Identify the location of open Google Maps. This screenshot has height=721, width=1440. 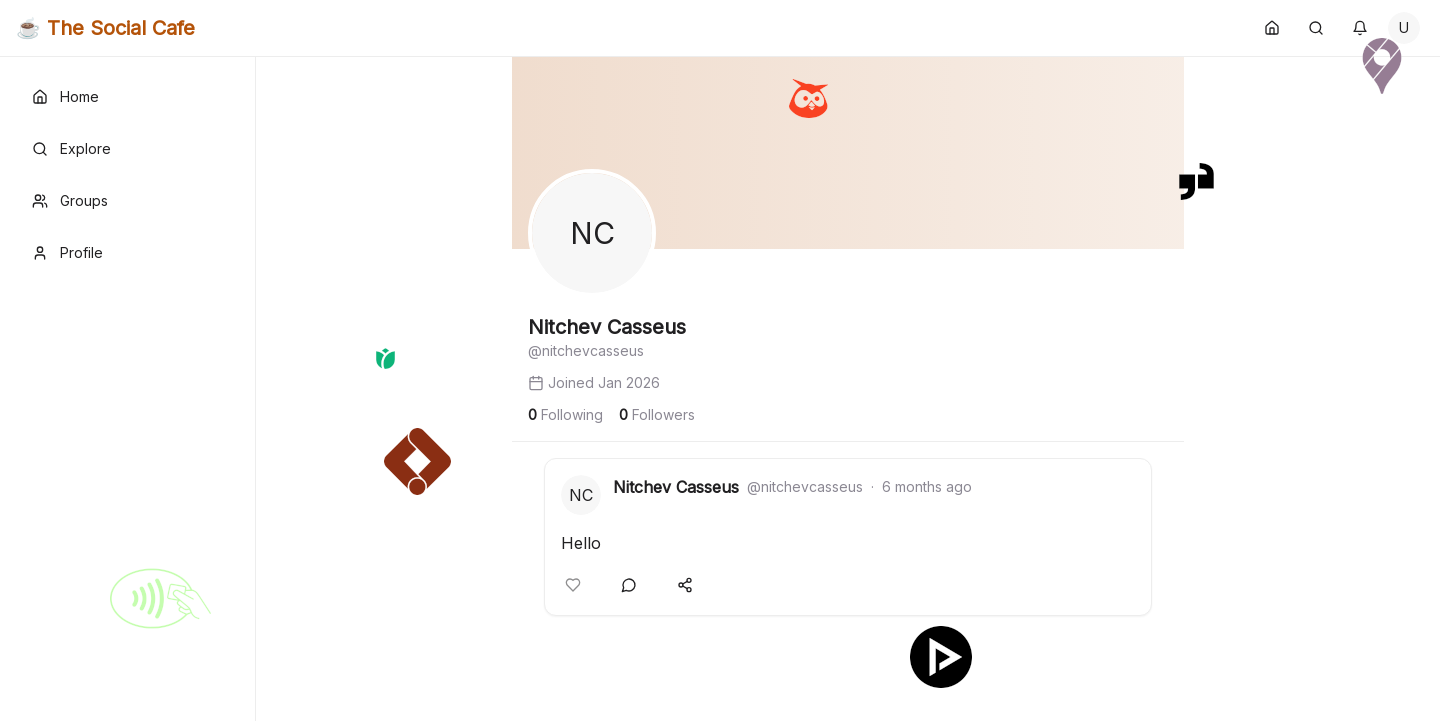
(1382, 66).